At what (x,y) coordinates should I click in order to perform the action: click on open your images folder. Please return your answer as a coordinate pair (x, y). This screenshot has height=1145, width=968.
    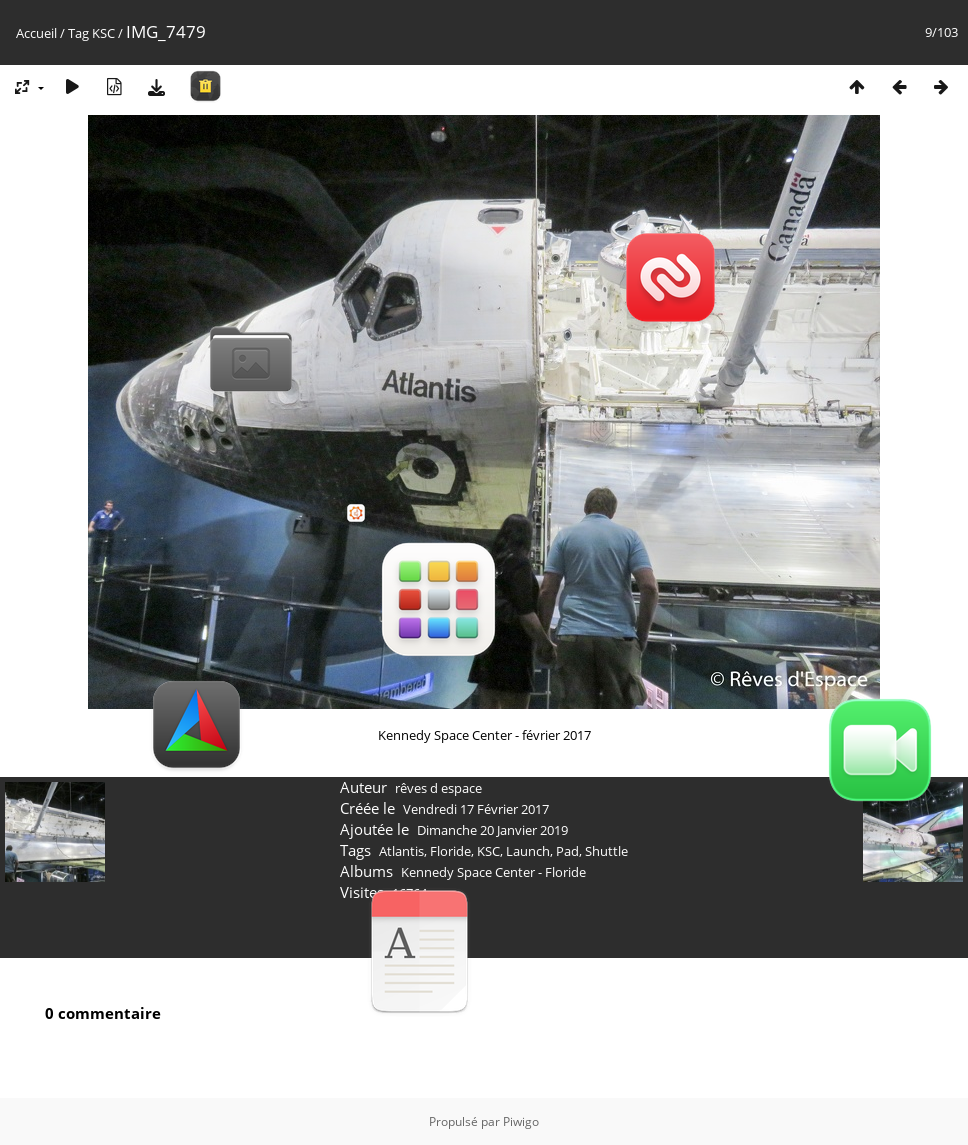
    Looking at the image, I should click on (251, 359).